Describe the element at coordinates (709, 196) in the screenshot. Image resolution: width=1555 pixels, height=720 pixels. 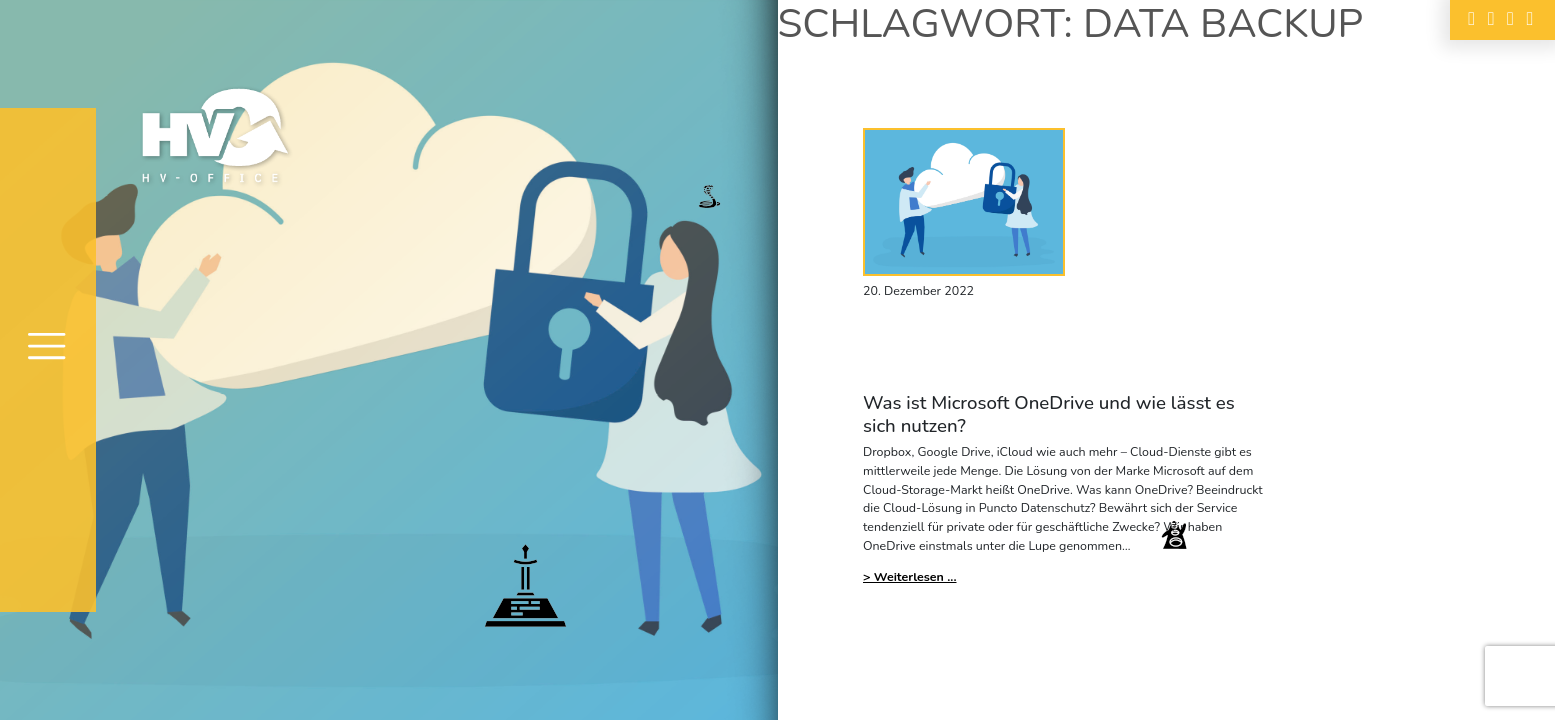
I see `cobra or snake character icon in a game interface` at that location.